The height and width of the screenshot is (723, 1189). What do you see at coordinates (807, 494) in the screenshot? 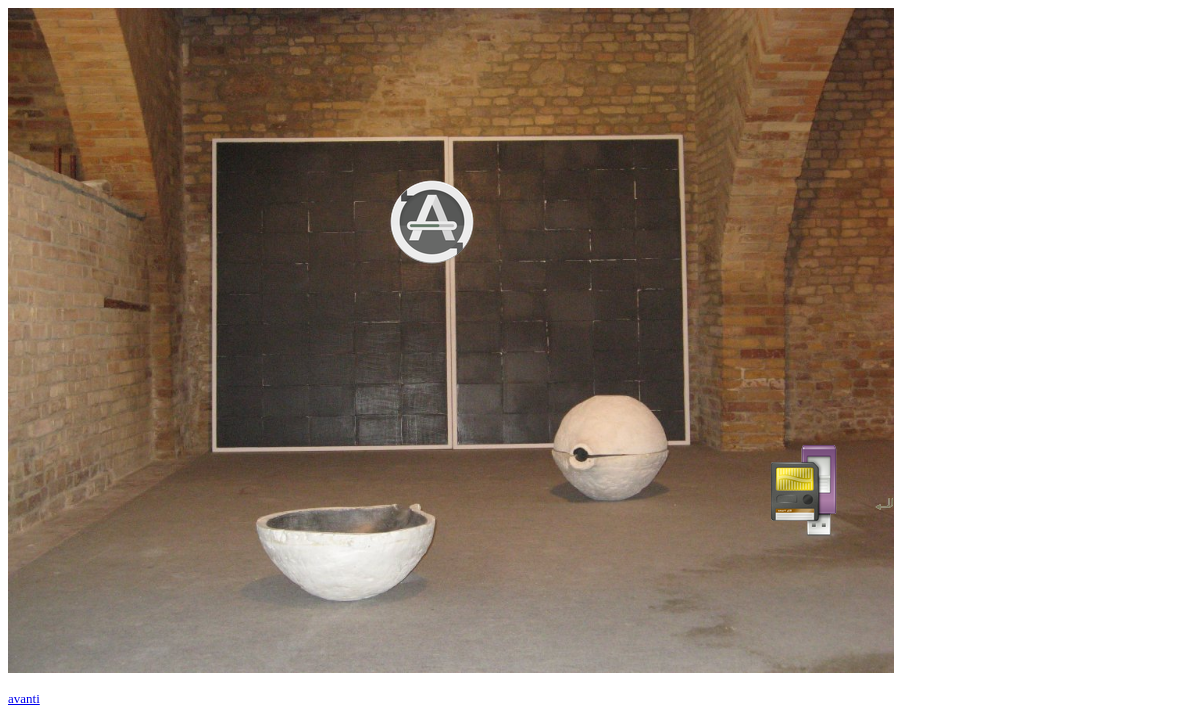
I see `access removable storage devices` at bounding box center [807, 494].